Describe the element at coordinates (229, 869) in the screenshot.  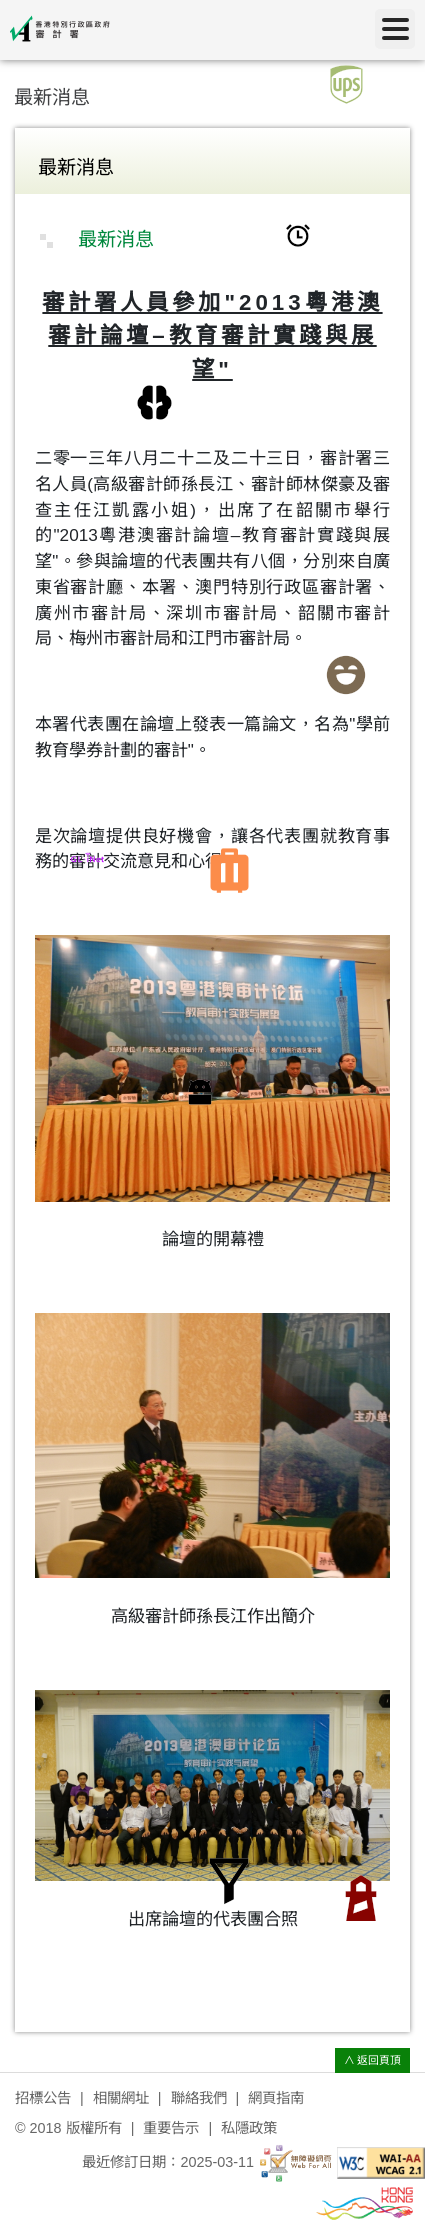
I see `access travel or trip planning features` at that location.